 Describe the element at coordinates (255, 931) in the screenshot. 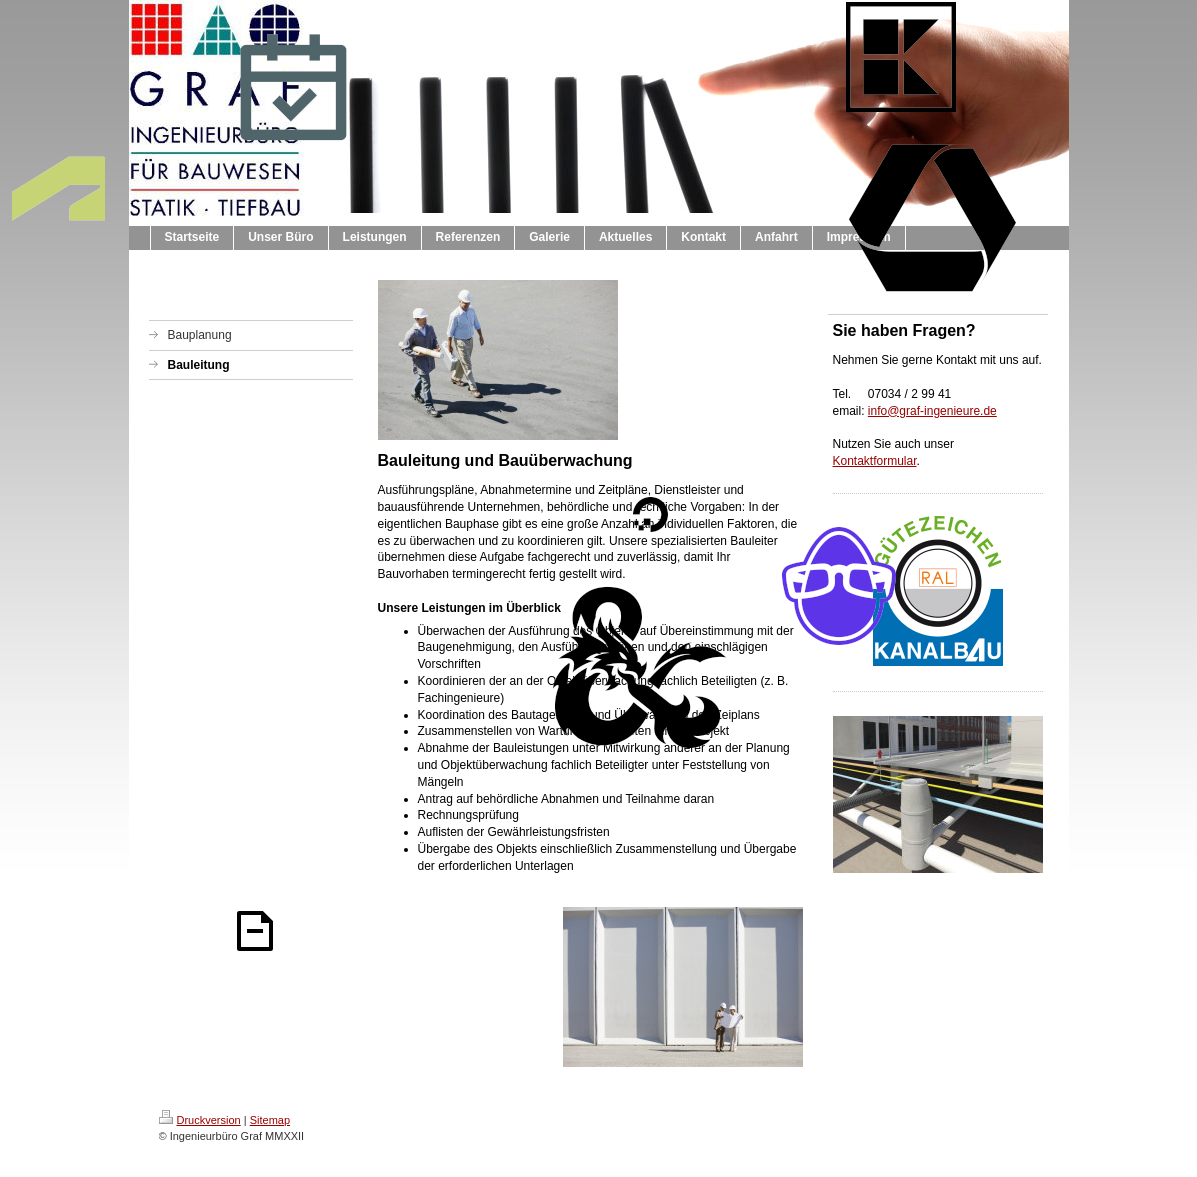

I see `reduce or compress file size` at that location.